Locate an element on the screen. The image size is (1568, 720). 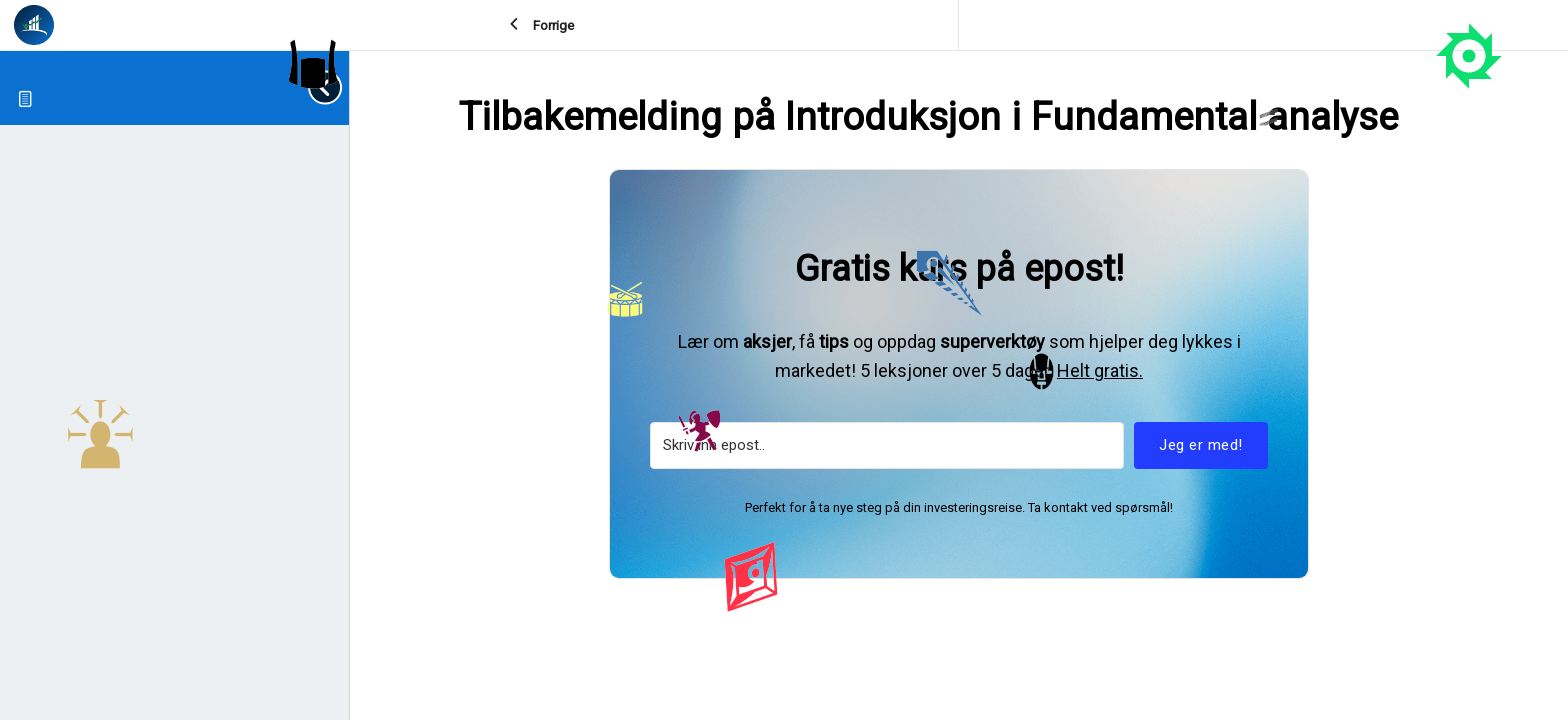
indicates off-road or vehicle trail mode is located at coordinates (1268, 116).